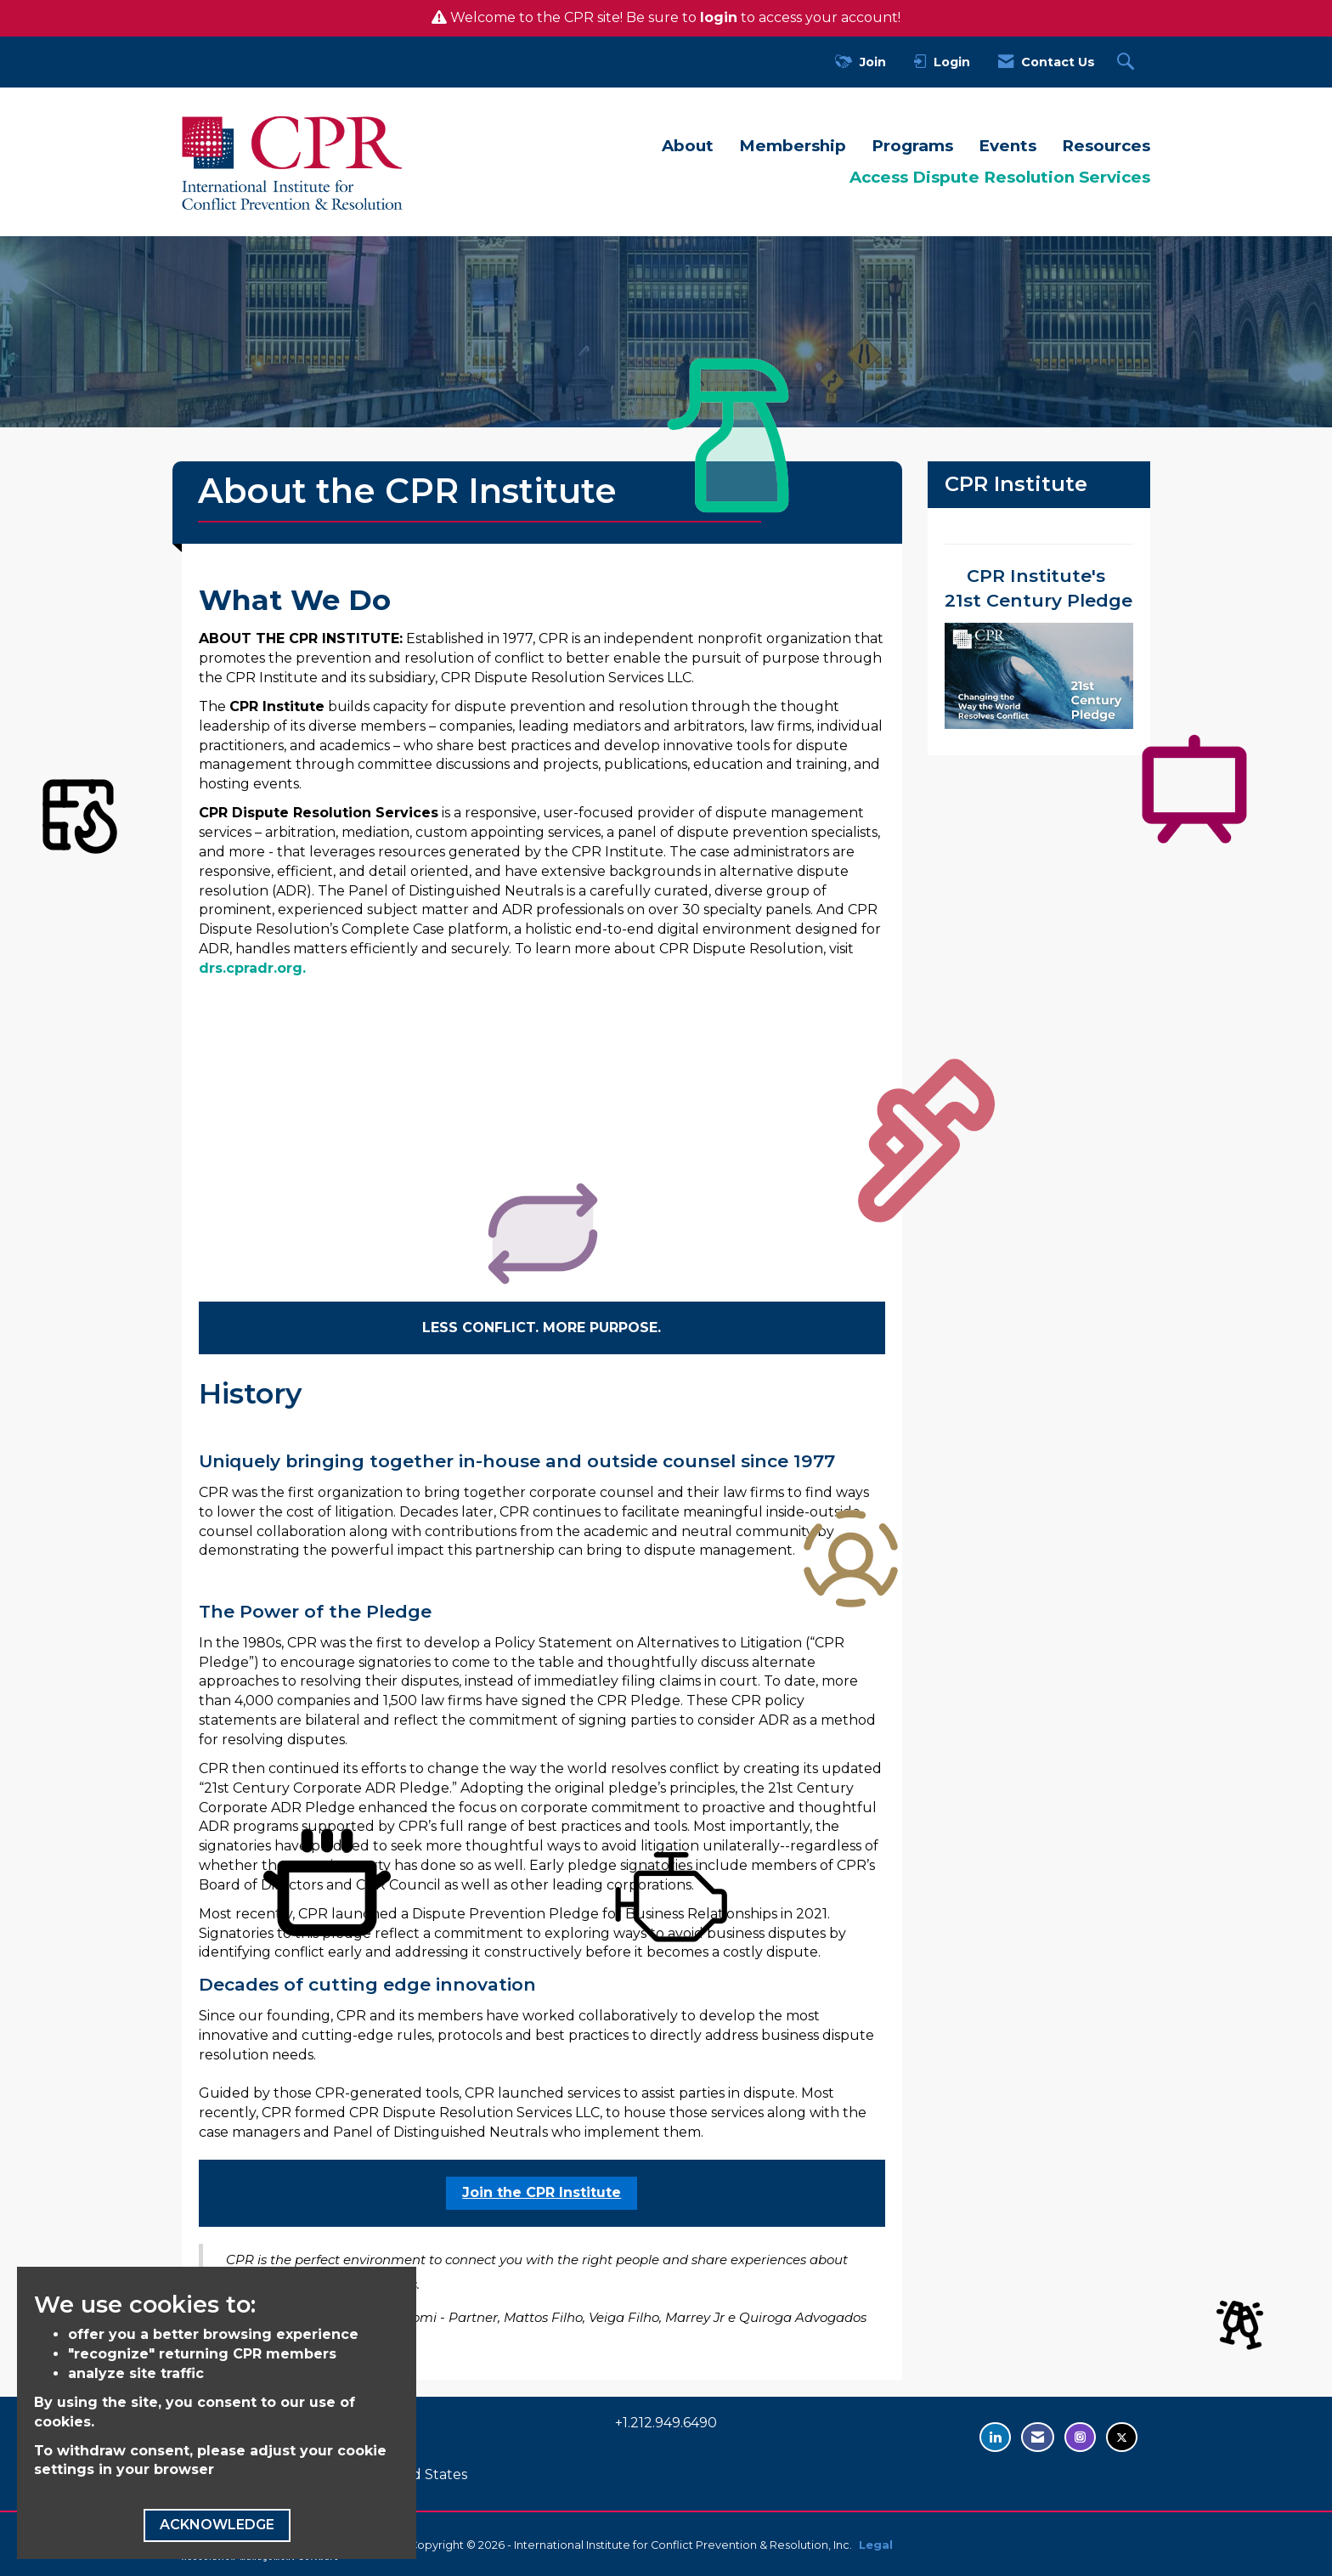 This screenshot has width=1332, height=2576. I want to click on view engine or vehicle diagnostics, so click(669, 1899).